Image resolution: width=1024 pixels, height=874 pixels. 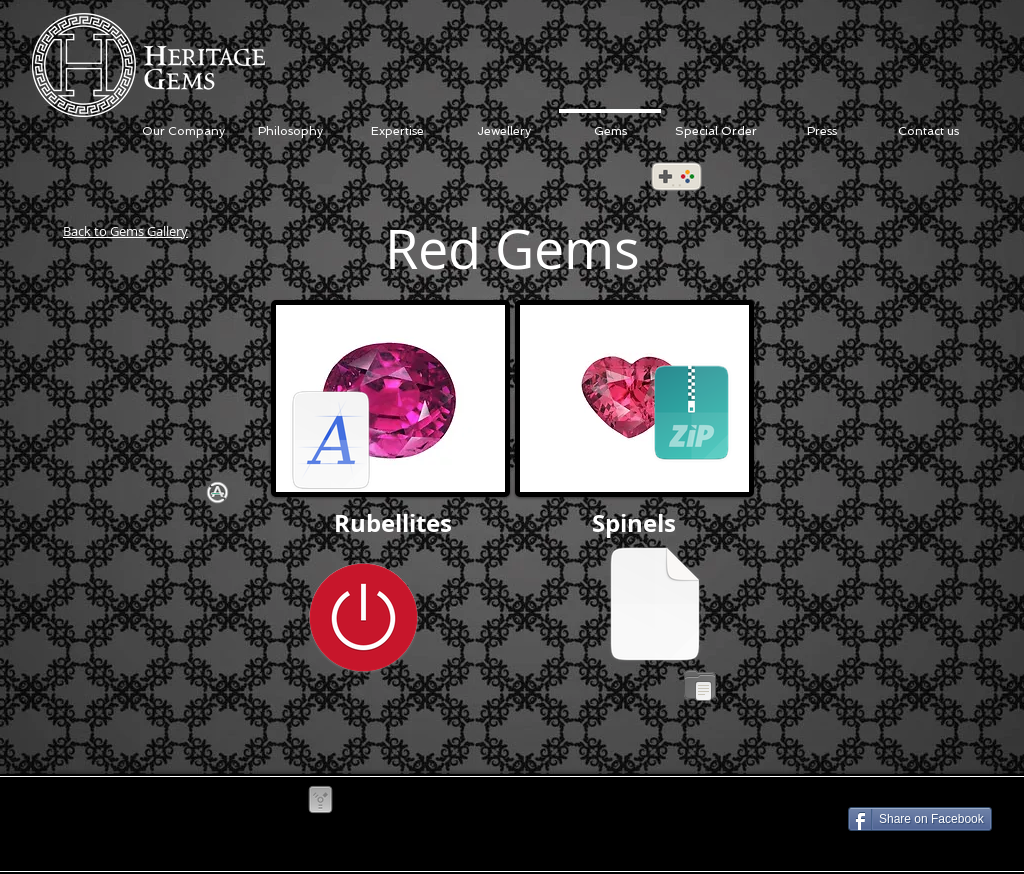 I want to click on shut down or power off the system, so click(x=363, y=617).